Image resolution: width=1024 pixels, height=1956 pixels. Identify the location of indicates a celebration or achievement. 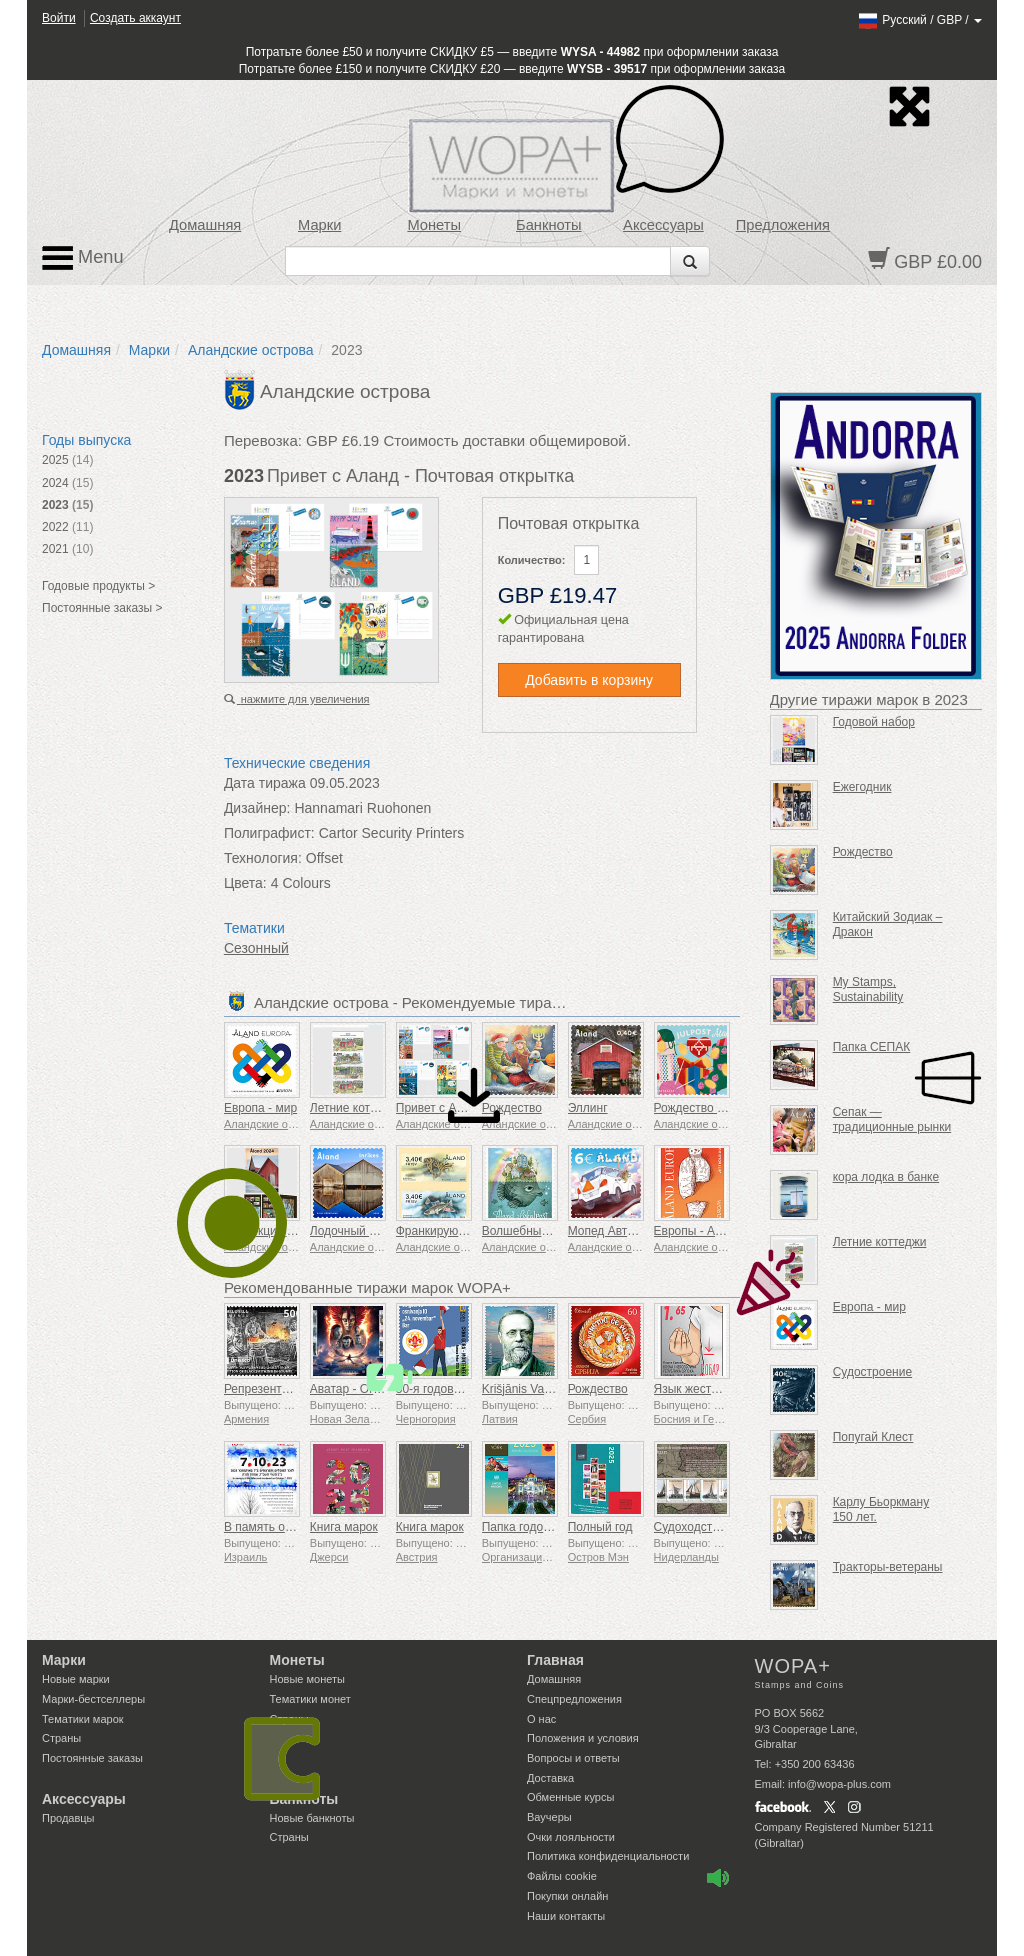
(766, 1286).